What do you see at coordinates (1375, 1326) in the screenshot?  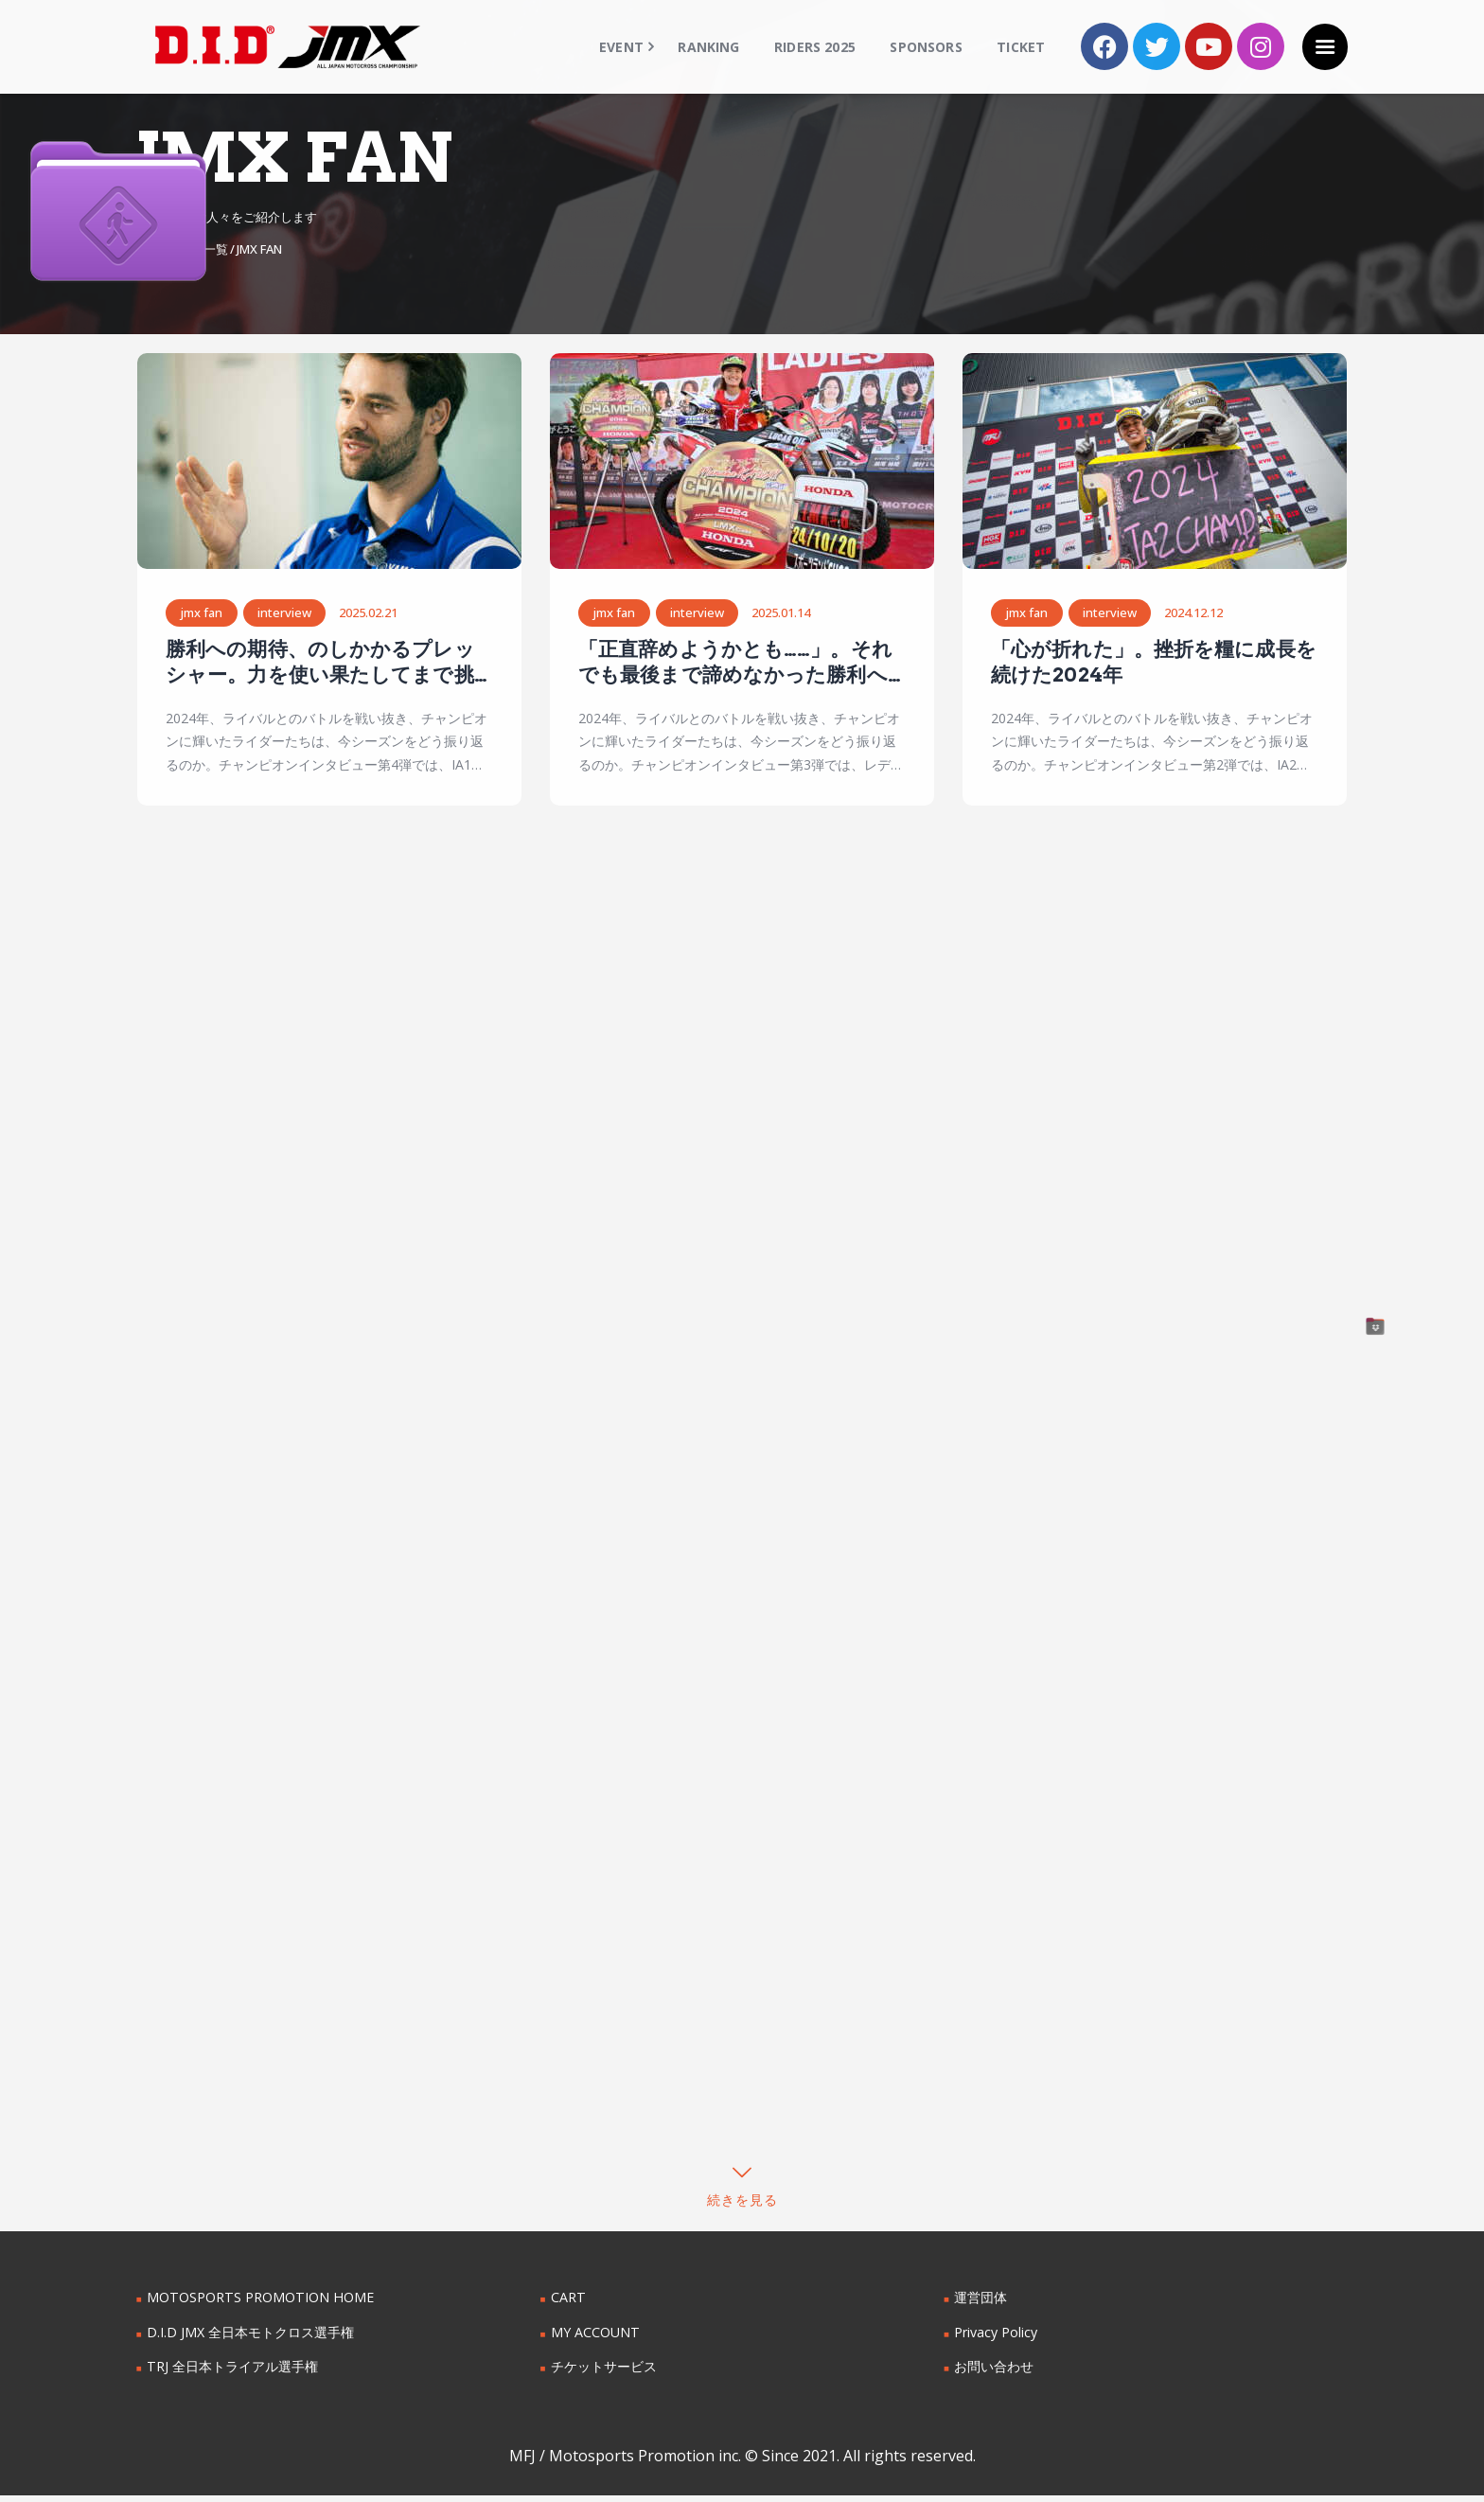 I see `open dropbox synced folder` at bounding box center [1375, 1326].